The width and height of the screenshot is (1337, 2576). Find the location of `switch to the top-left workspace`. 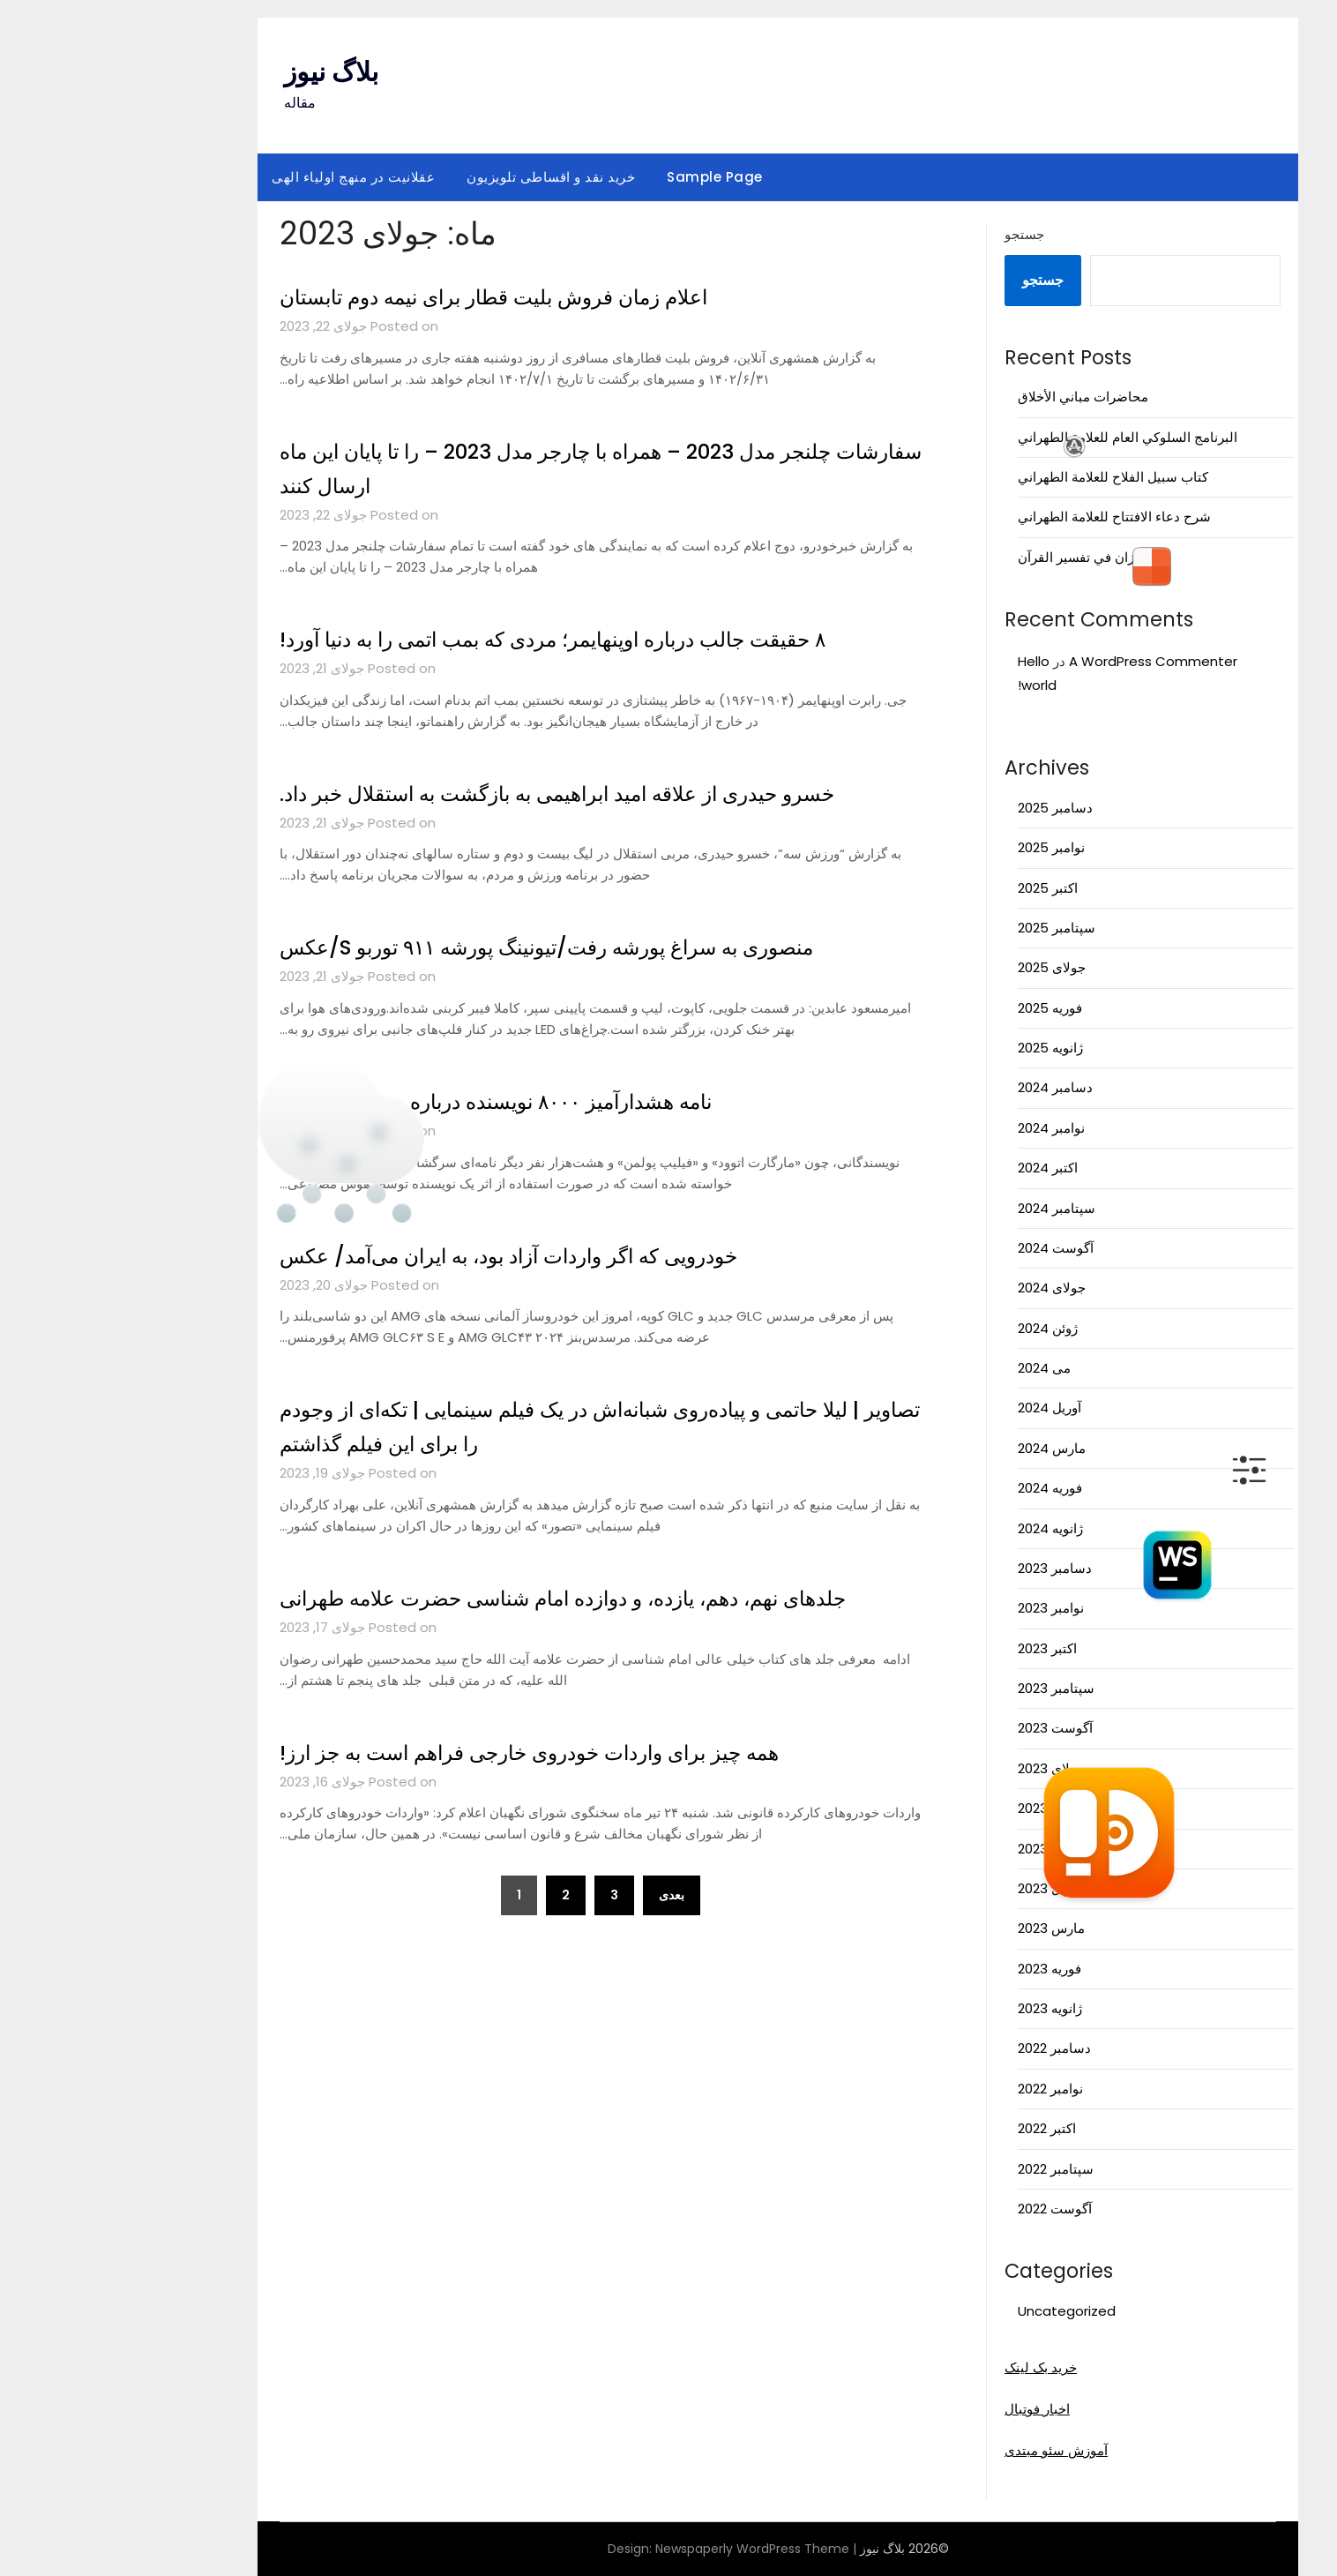

switch to the top-left workspace is located at coordinates (1152, 566).